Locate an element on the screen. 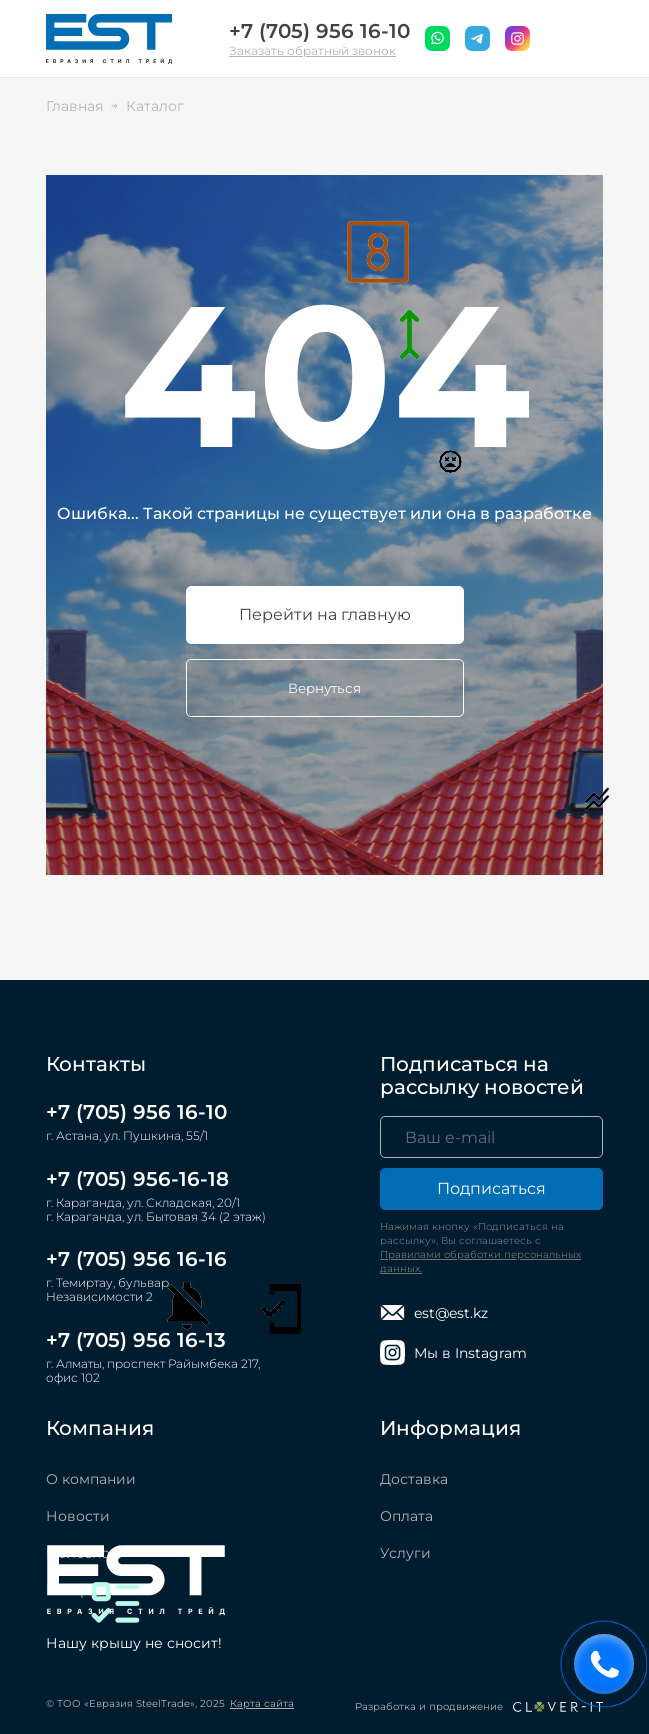 Image resolution: width=649 pixels, height=1734 pixels. indicates mobile-optimized or responsive content is located at coordinates (281, 1309).